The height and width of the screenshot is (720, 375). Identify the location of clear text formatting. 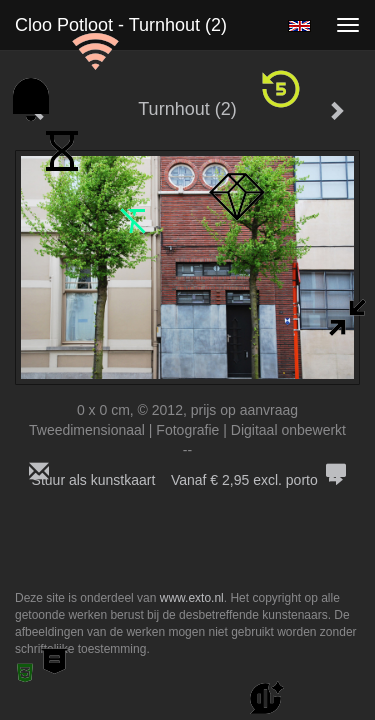
(133, 221).